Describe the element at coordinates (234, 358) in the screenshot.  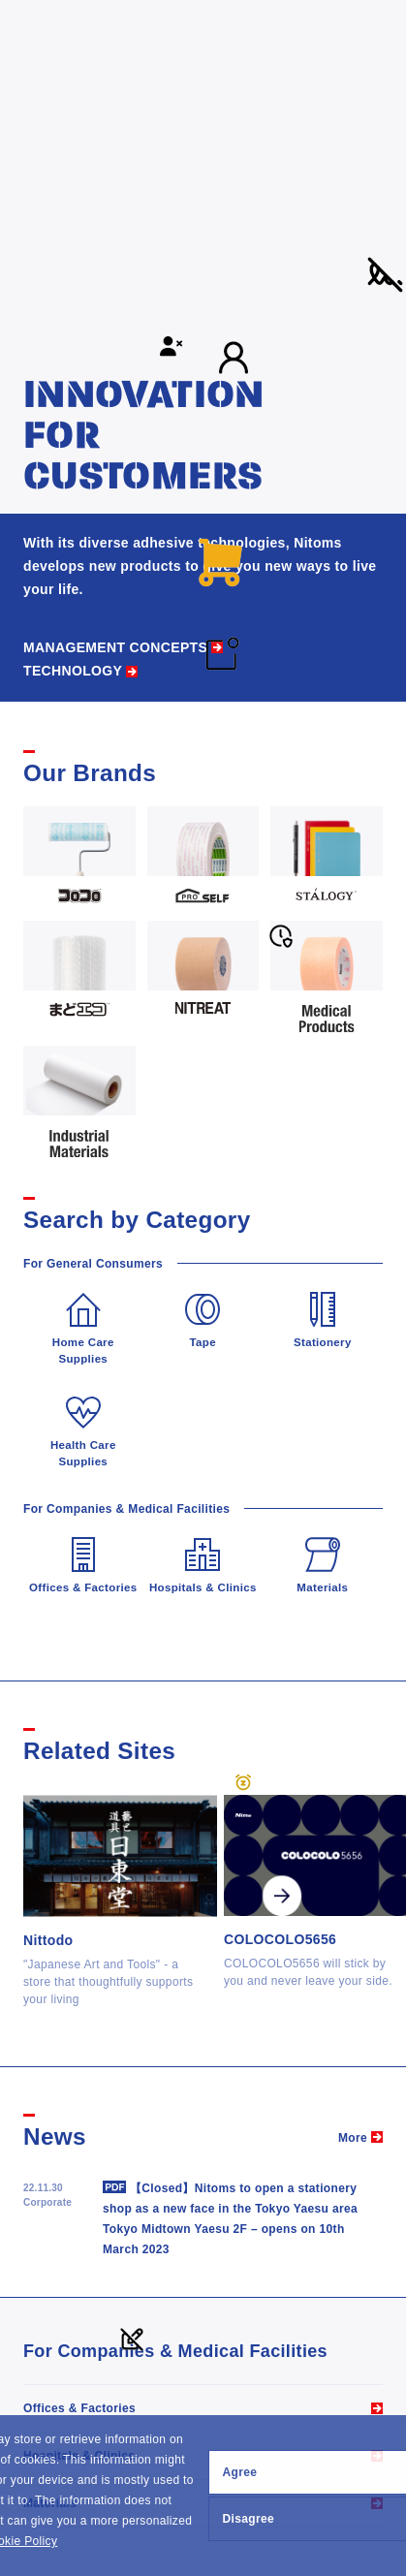
I see `view your profile` at that location.